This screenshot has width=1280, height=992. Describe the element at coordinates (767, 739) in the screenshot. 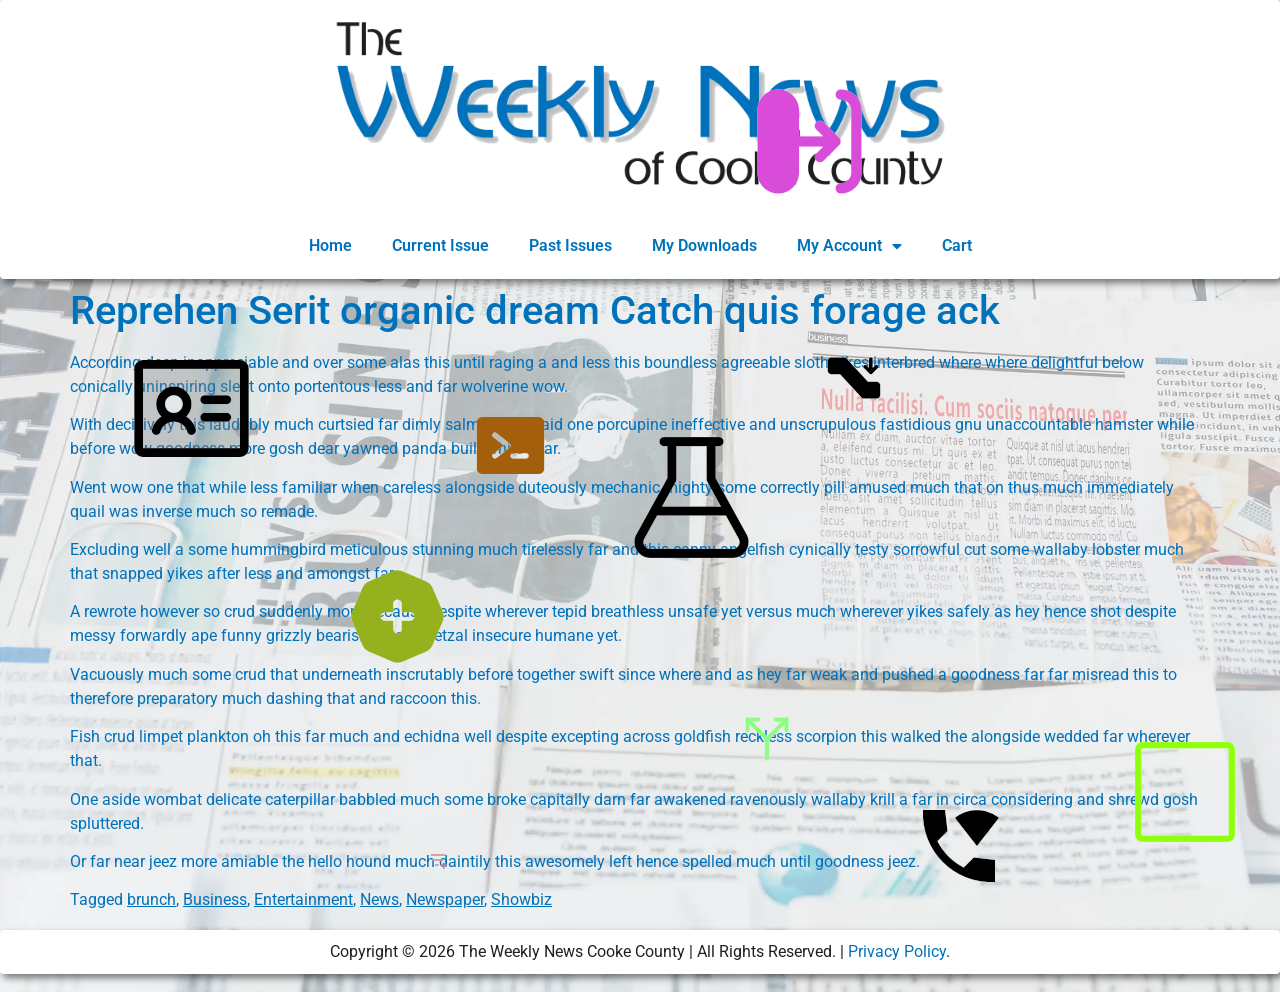

I see `split into two paths or options` at that location.